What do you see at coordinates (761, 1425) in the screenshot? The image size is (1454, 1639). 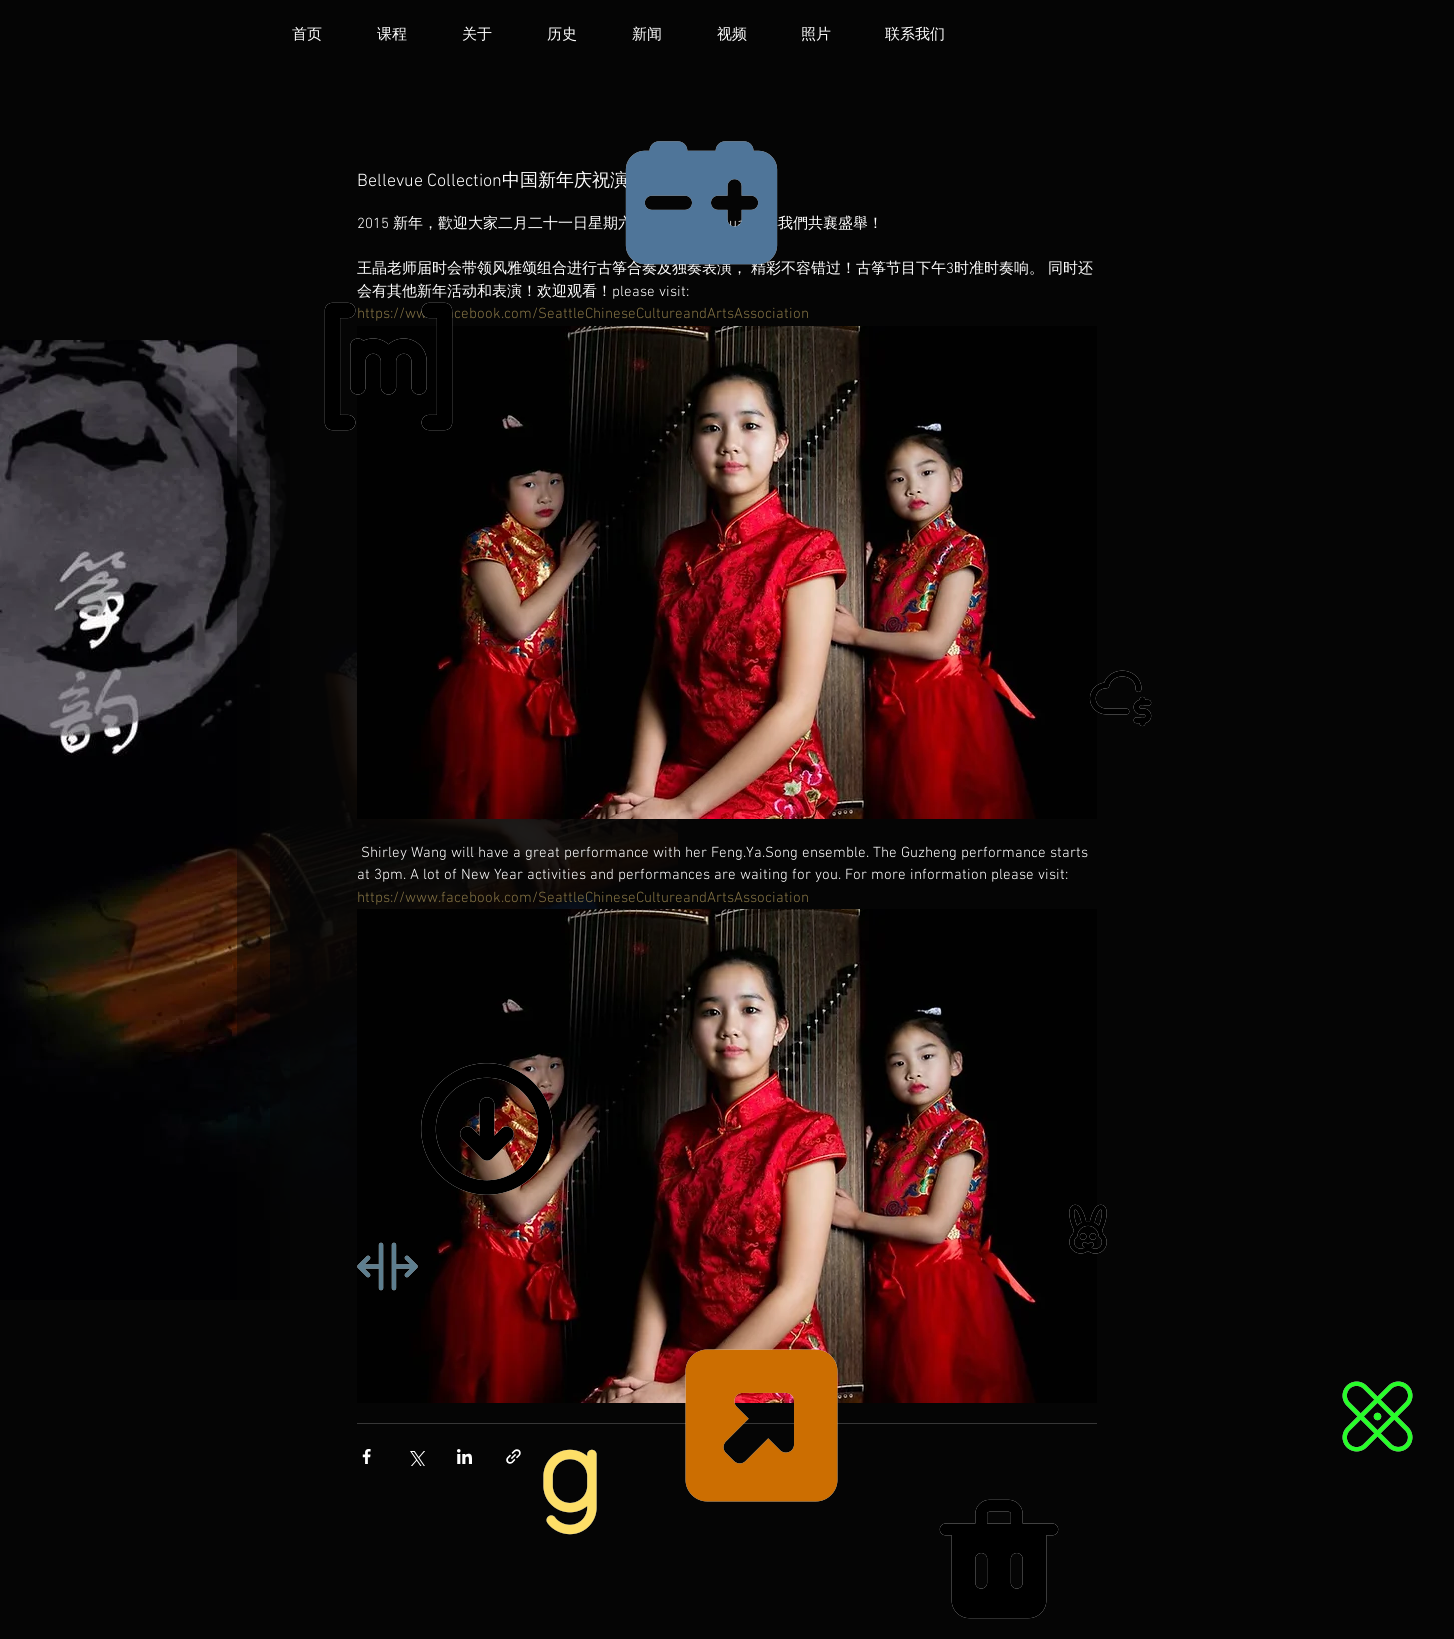 I see `open link in a new tab or window` at bounding box center [761, 1425].